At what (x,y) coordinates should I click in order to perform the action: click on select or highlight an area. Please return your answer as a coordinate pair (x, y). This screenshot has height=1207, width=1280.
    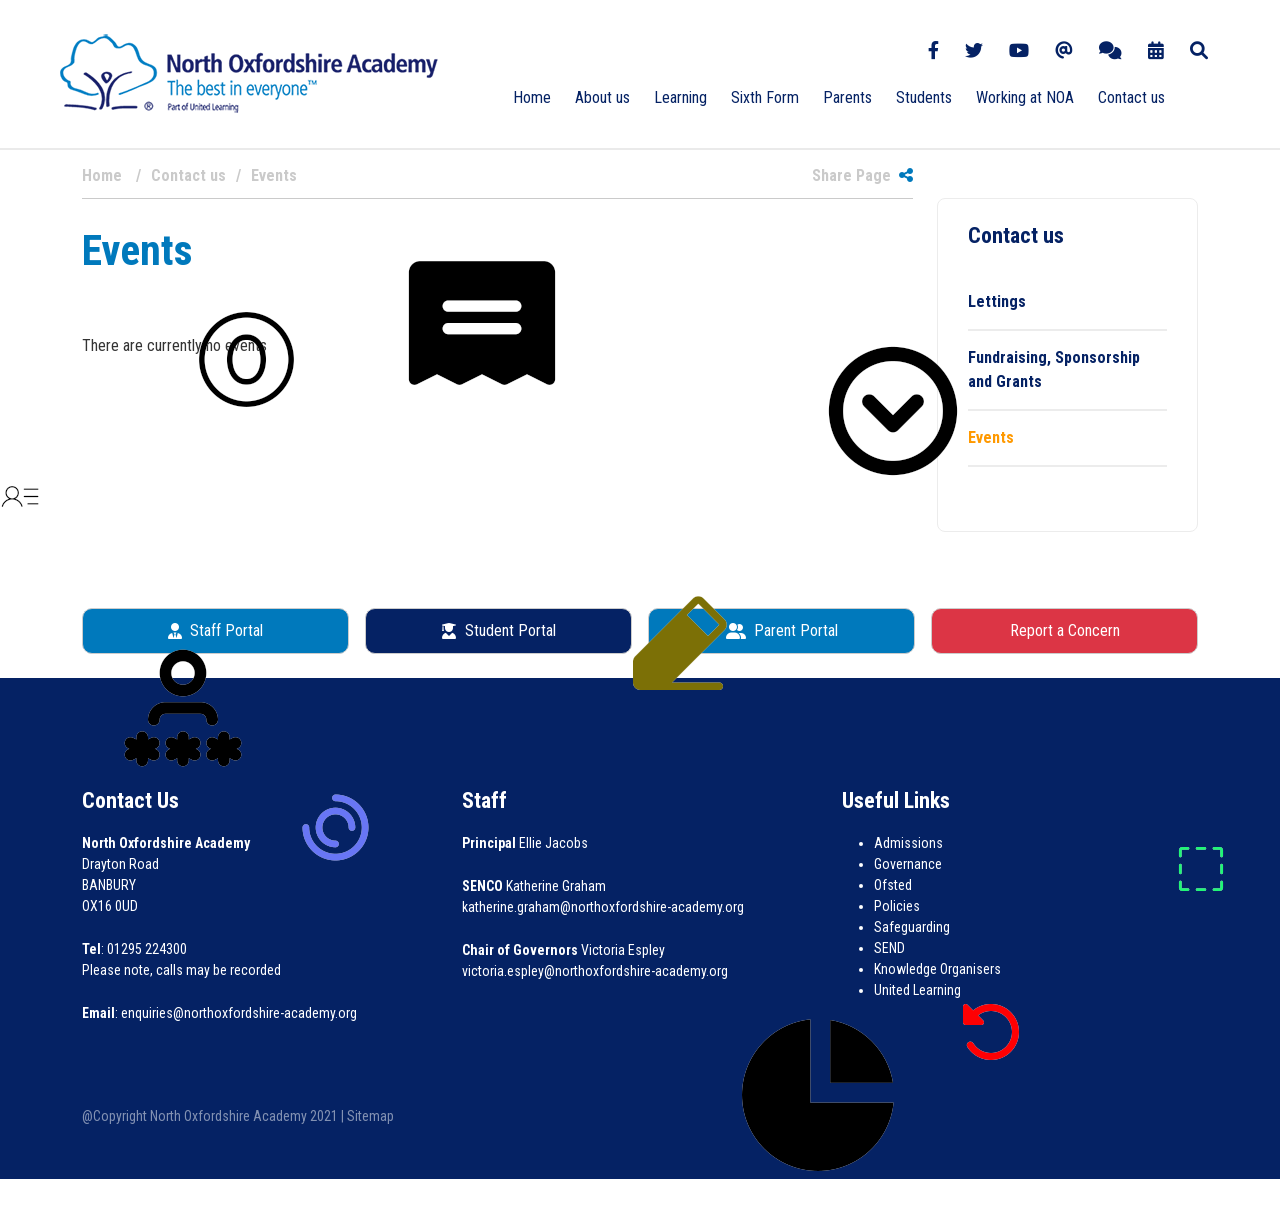
    Looking at the image, I should click on (1201, 869).